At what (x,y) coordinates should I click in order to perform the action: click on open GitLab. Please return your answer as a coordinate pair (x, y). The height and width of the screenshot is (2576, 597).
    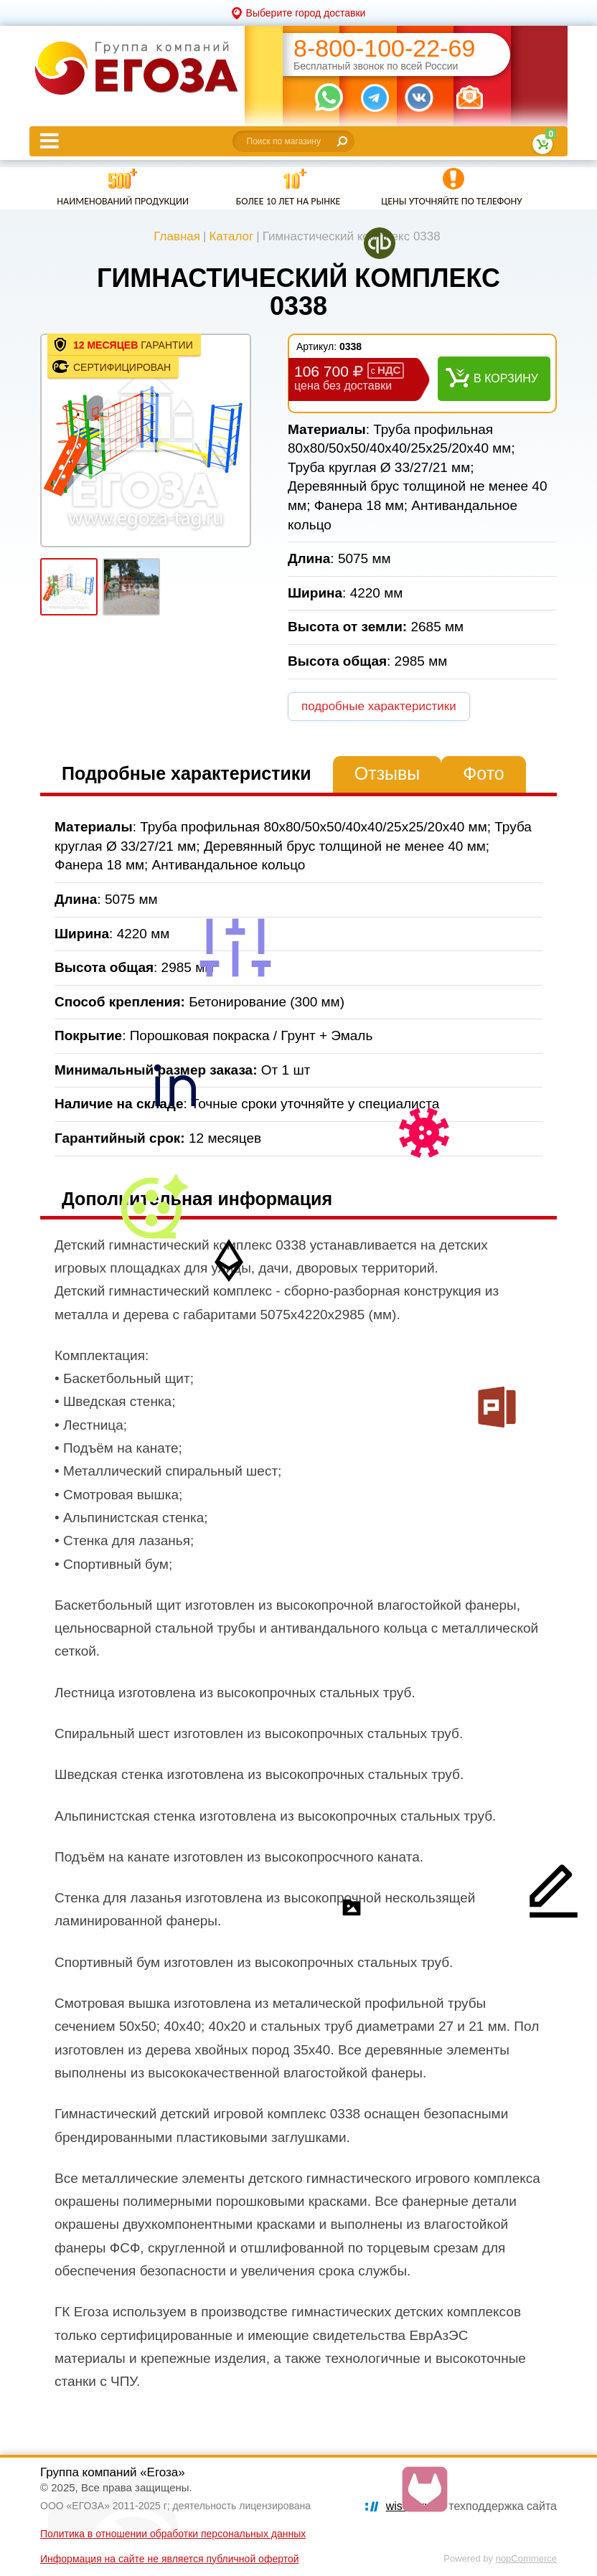
    Looking at the image, I should click on (425, 2489).